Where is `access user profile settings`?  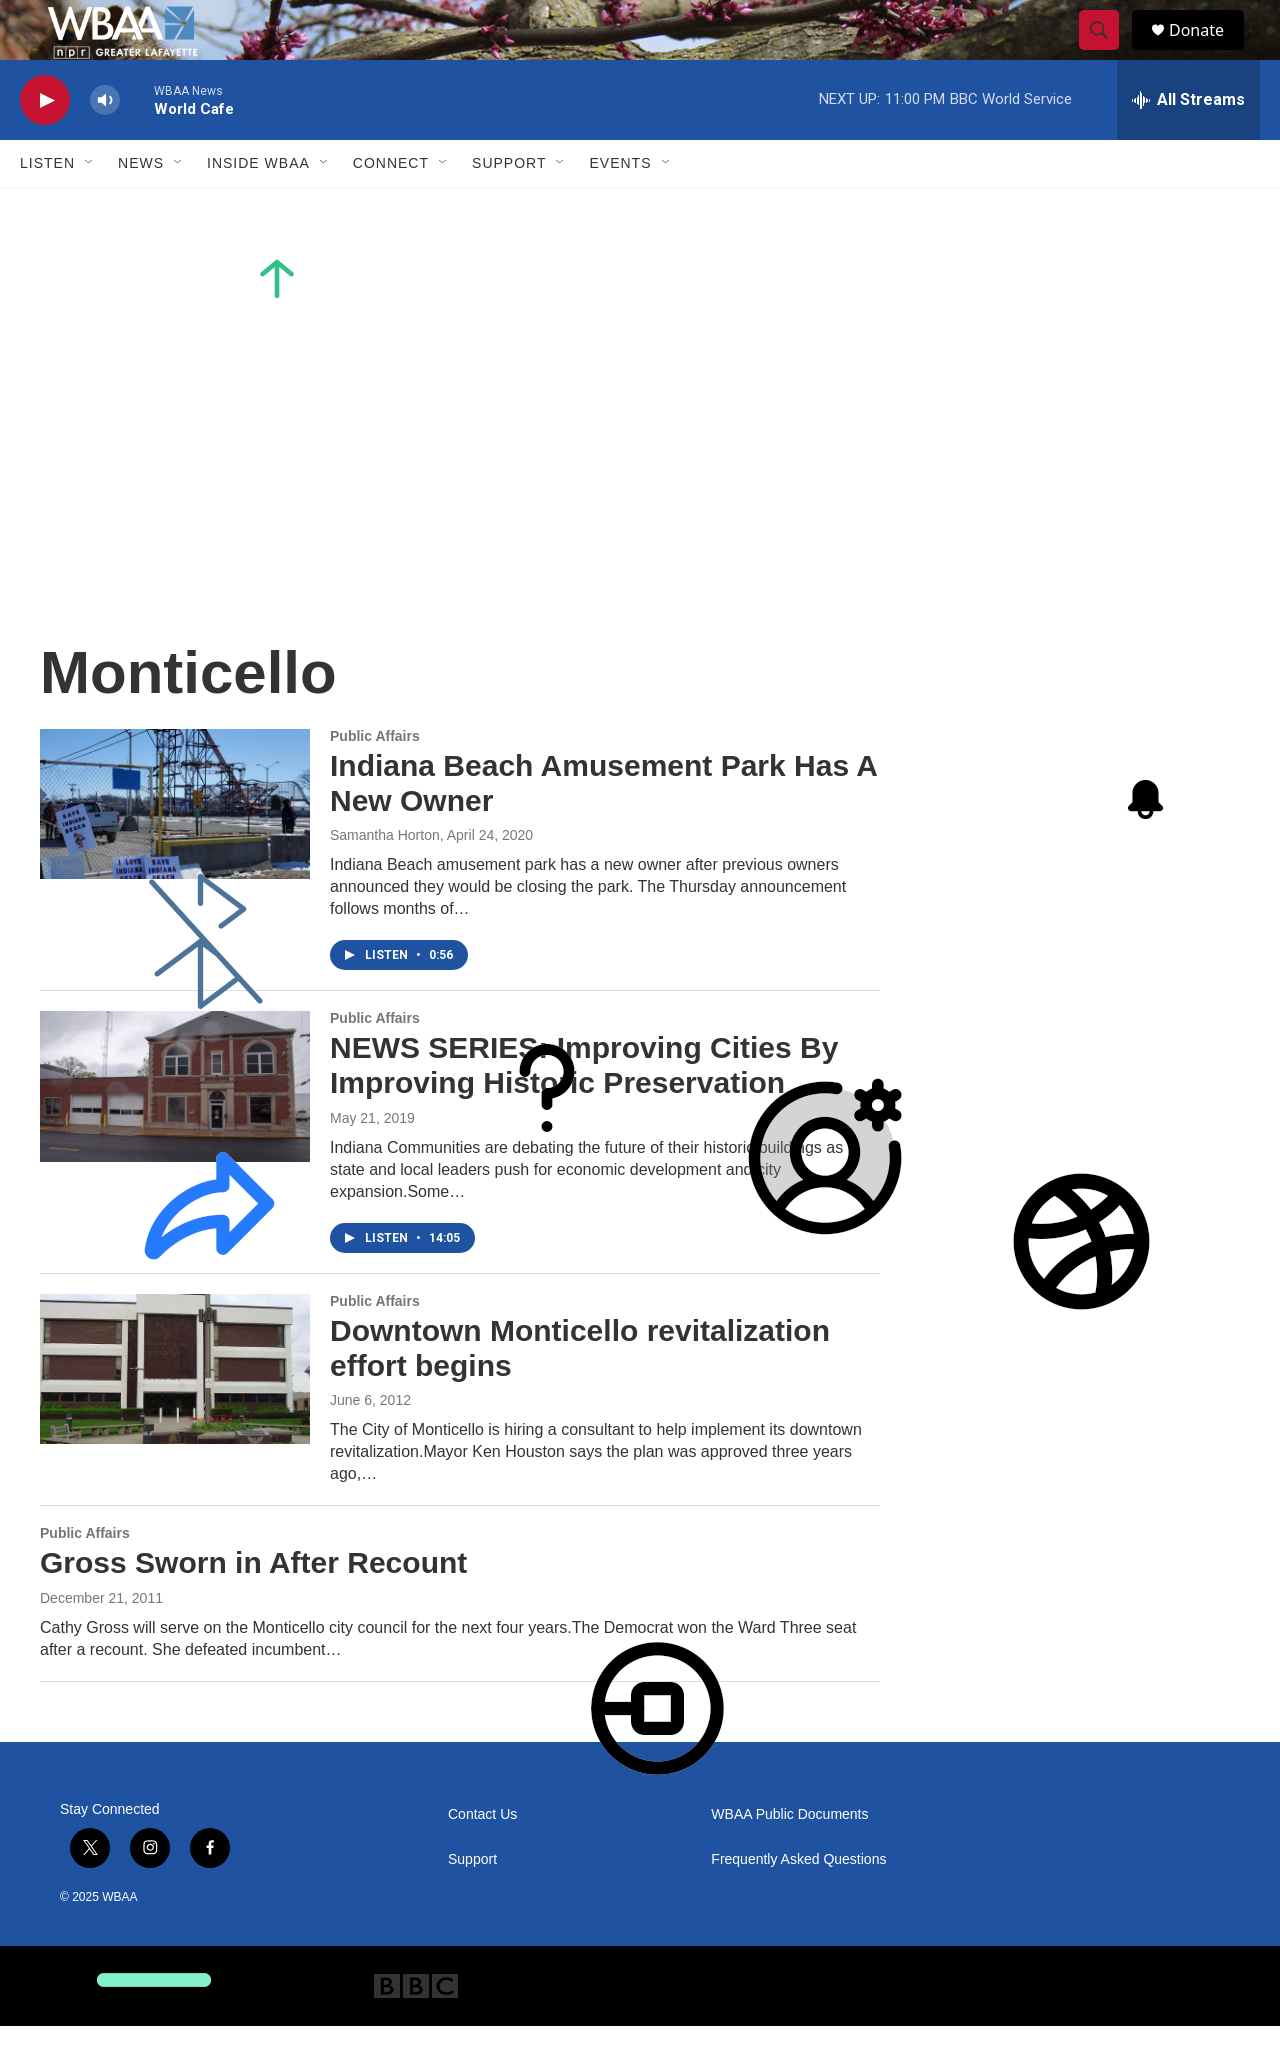
access user profile settings is located at coordinates (825, 1158).